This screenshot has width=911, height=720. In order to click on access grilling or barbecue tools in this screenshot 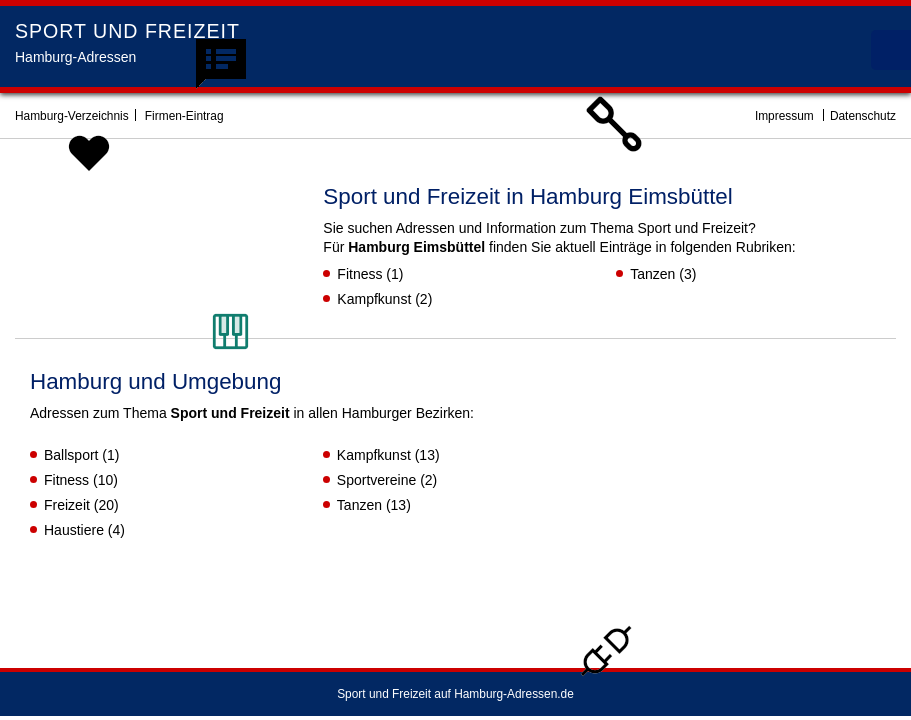, I will do `click(614, 124)`.